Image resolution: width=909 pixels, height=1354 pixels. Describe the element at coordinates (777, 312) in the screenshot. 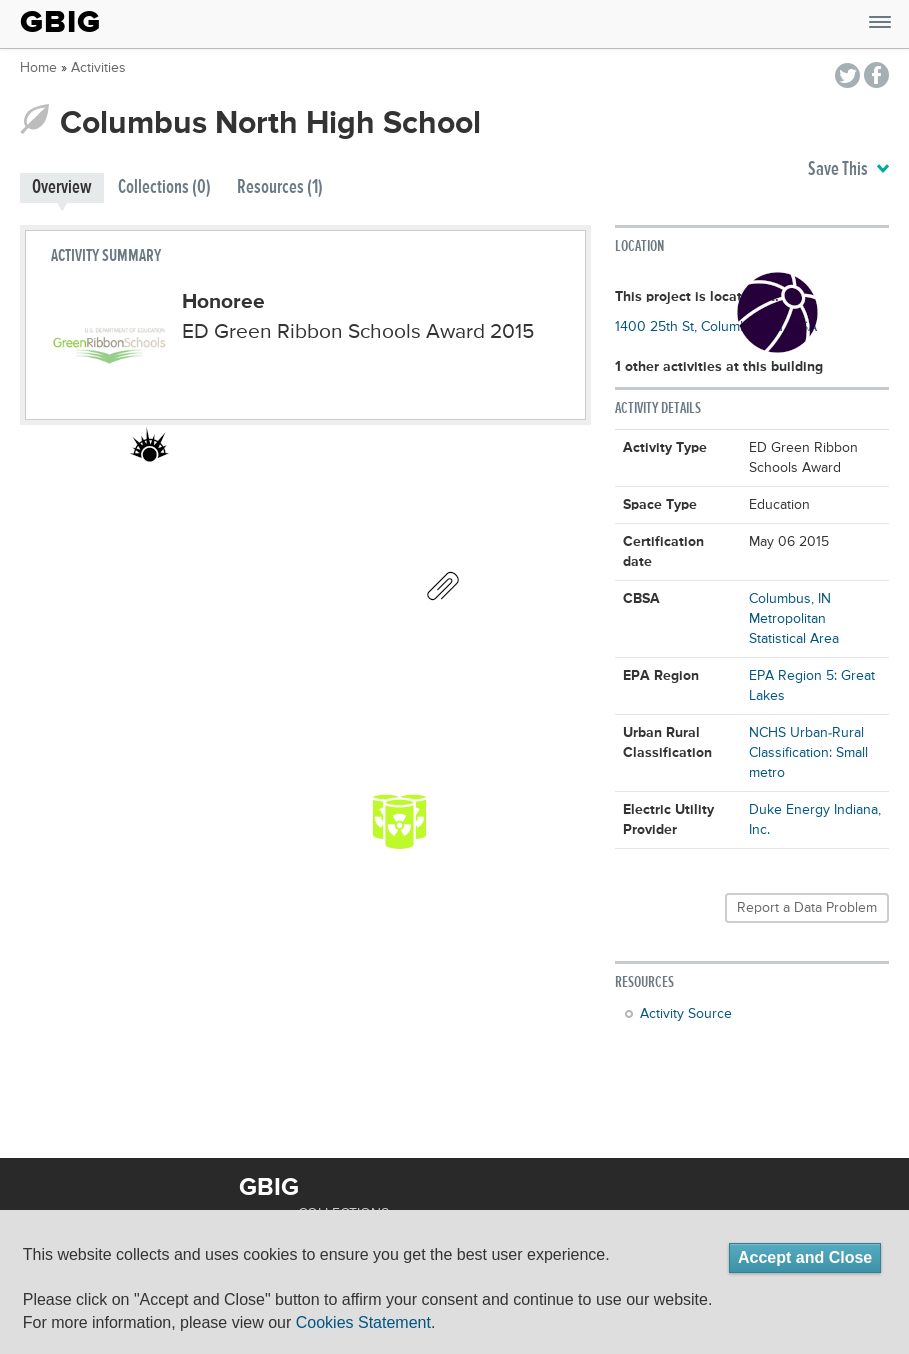

I see `access beach or summer-themed games` at that location.